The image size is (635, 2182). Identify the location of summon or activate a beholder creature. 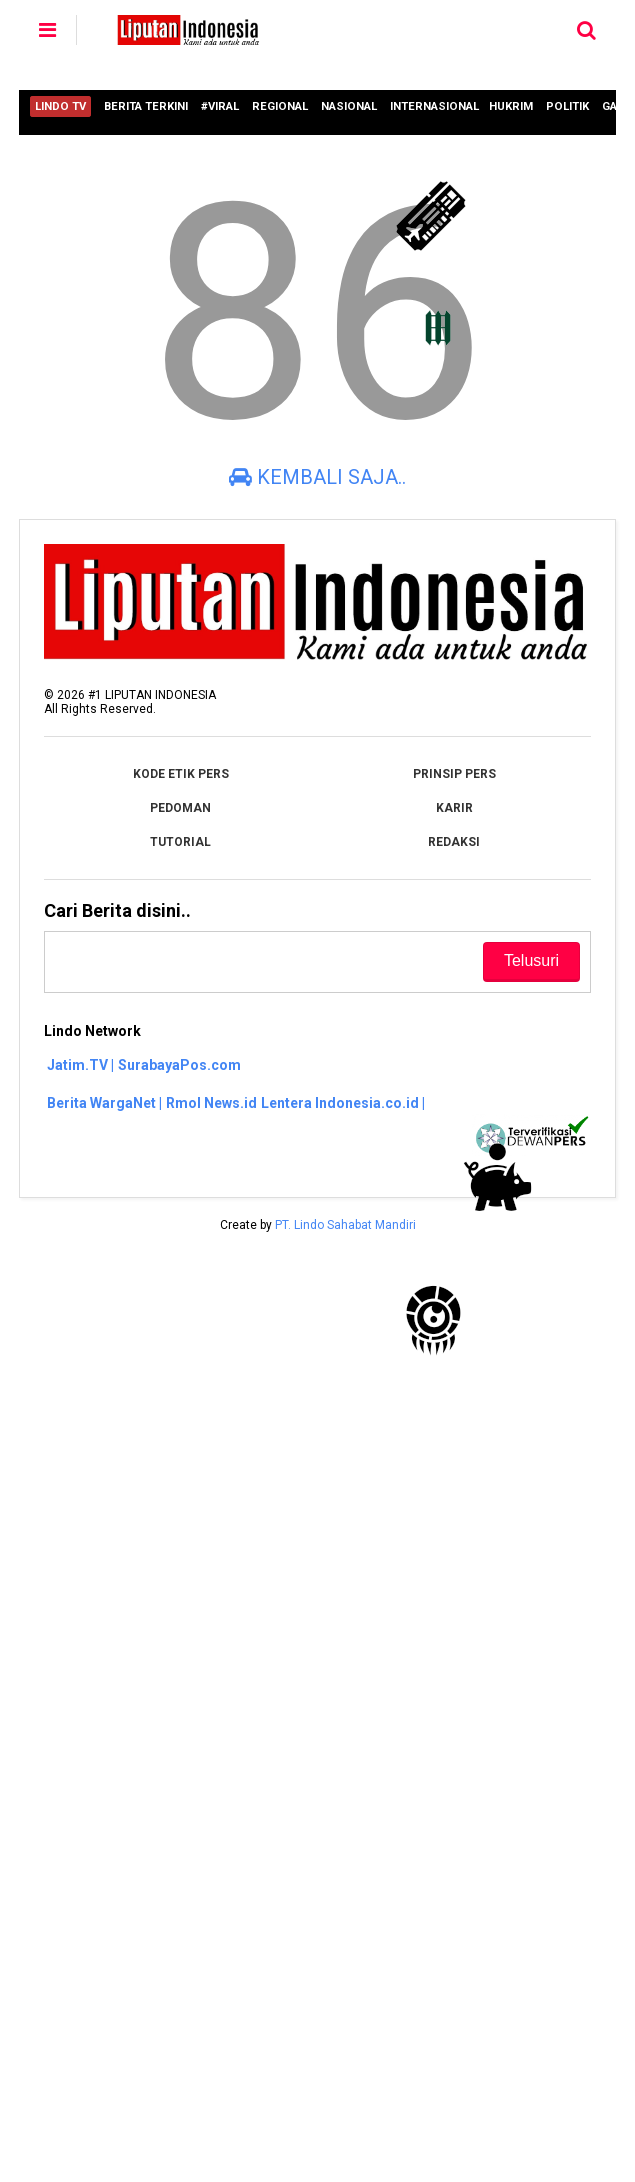
(433, 1320).